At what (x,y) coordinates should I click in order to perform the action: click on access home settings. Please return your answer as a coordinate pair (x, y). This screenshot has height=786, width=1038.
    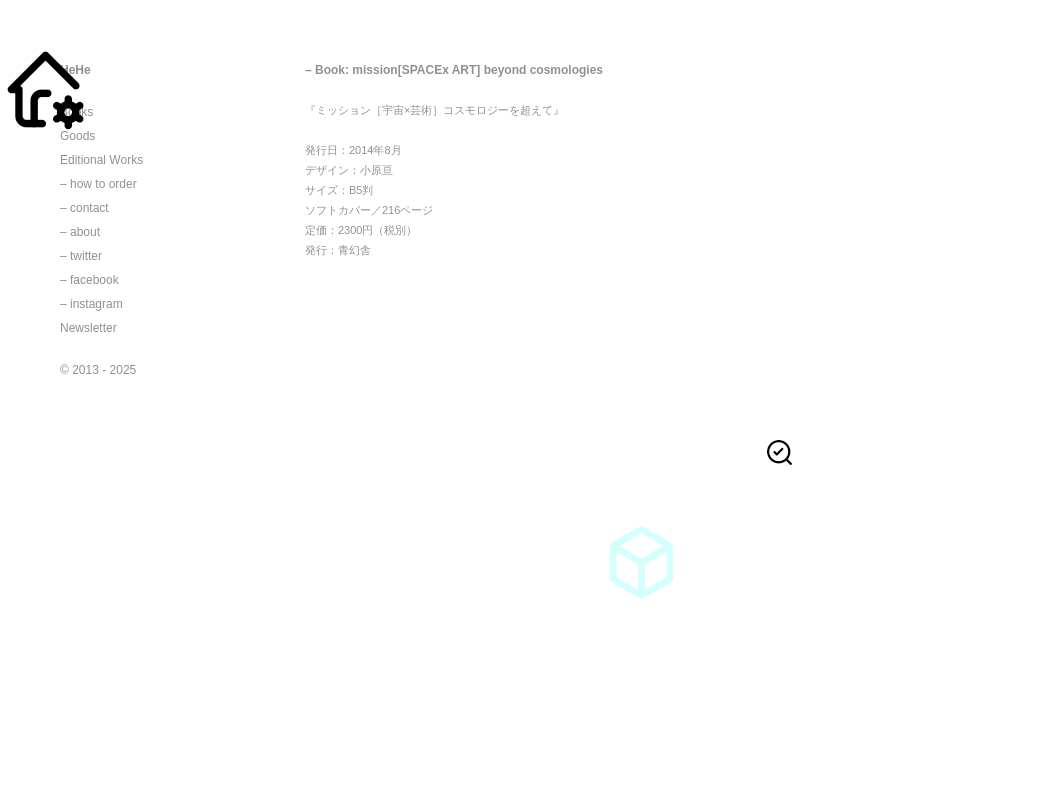
    Looking at the image, I should click on (45, 89).